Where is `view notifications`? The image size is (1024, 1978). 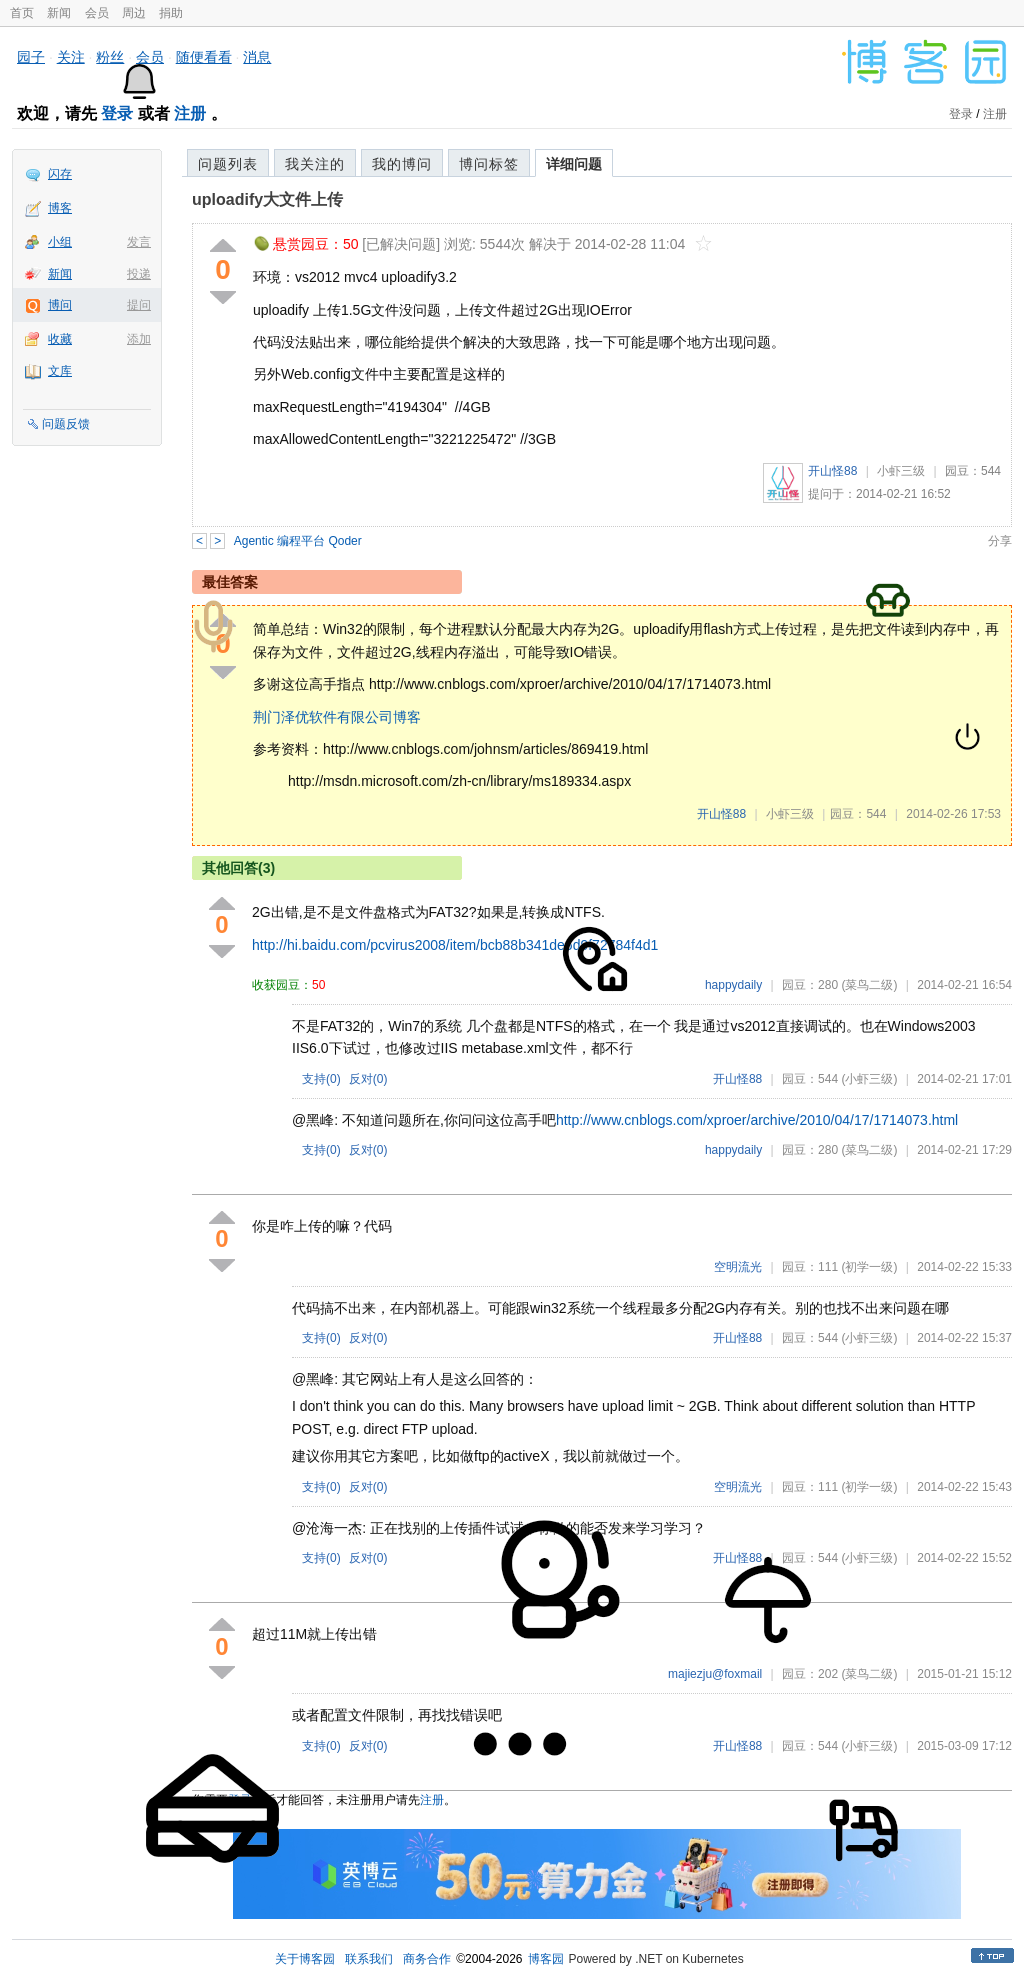 view notifications is located at coordinates (139, 81).